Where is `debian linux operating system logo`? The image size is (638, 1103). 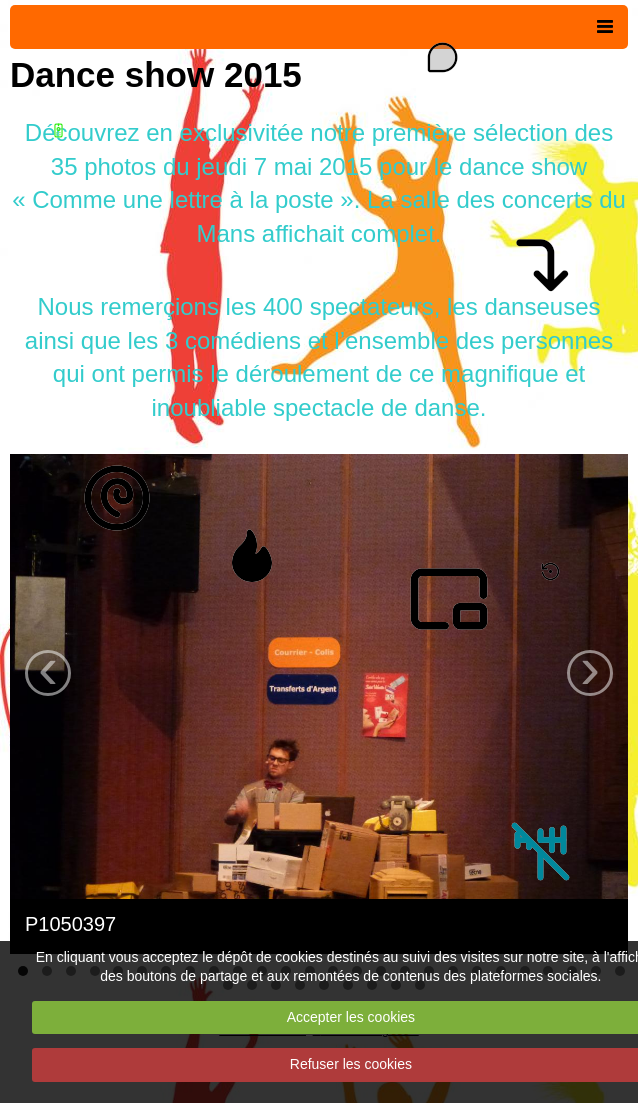 debian linux operating system logo is located at coordinates (117, 498).